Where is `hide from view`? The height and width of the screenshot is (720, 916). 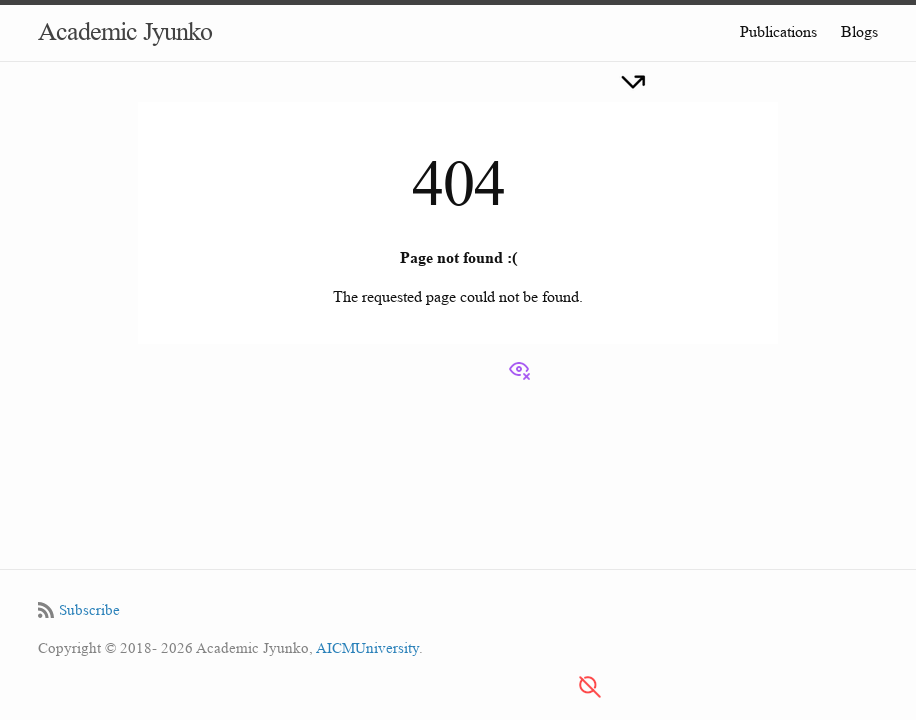 hide from view is located at coordinates (519, 369).